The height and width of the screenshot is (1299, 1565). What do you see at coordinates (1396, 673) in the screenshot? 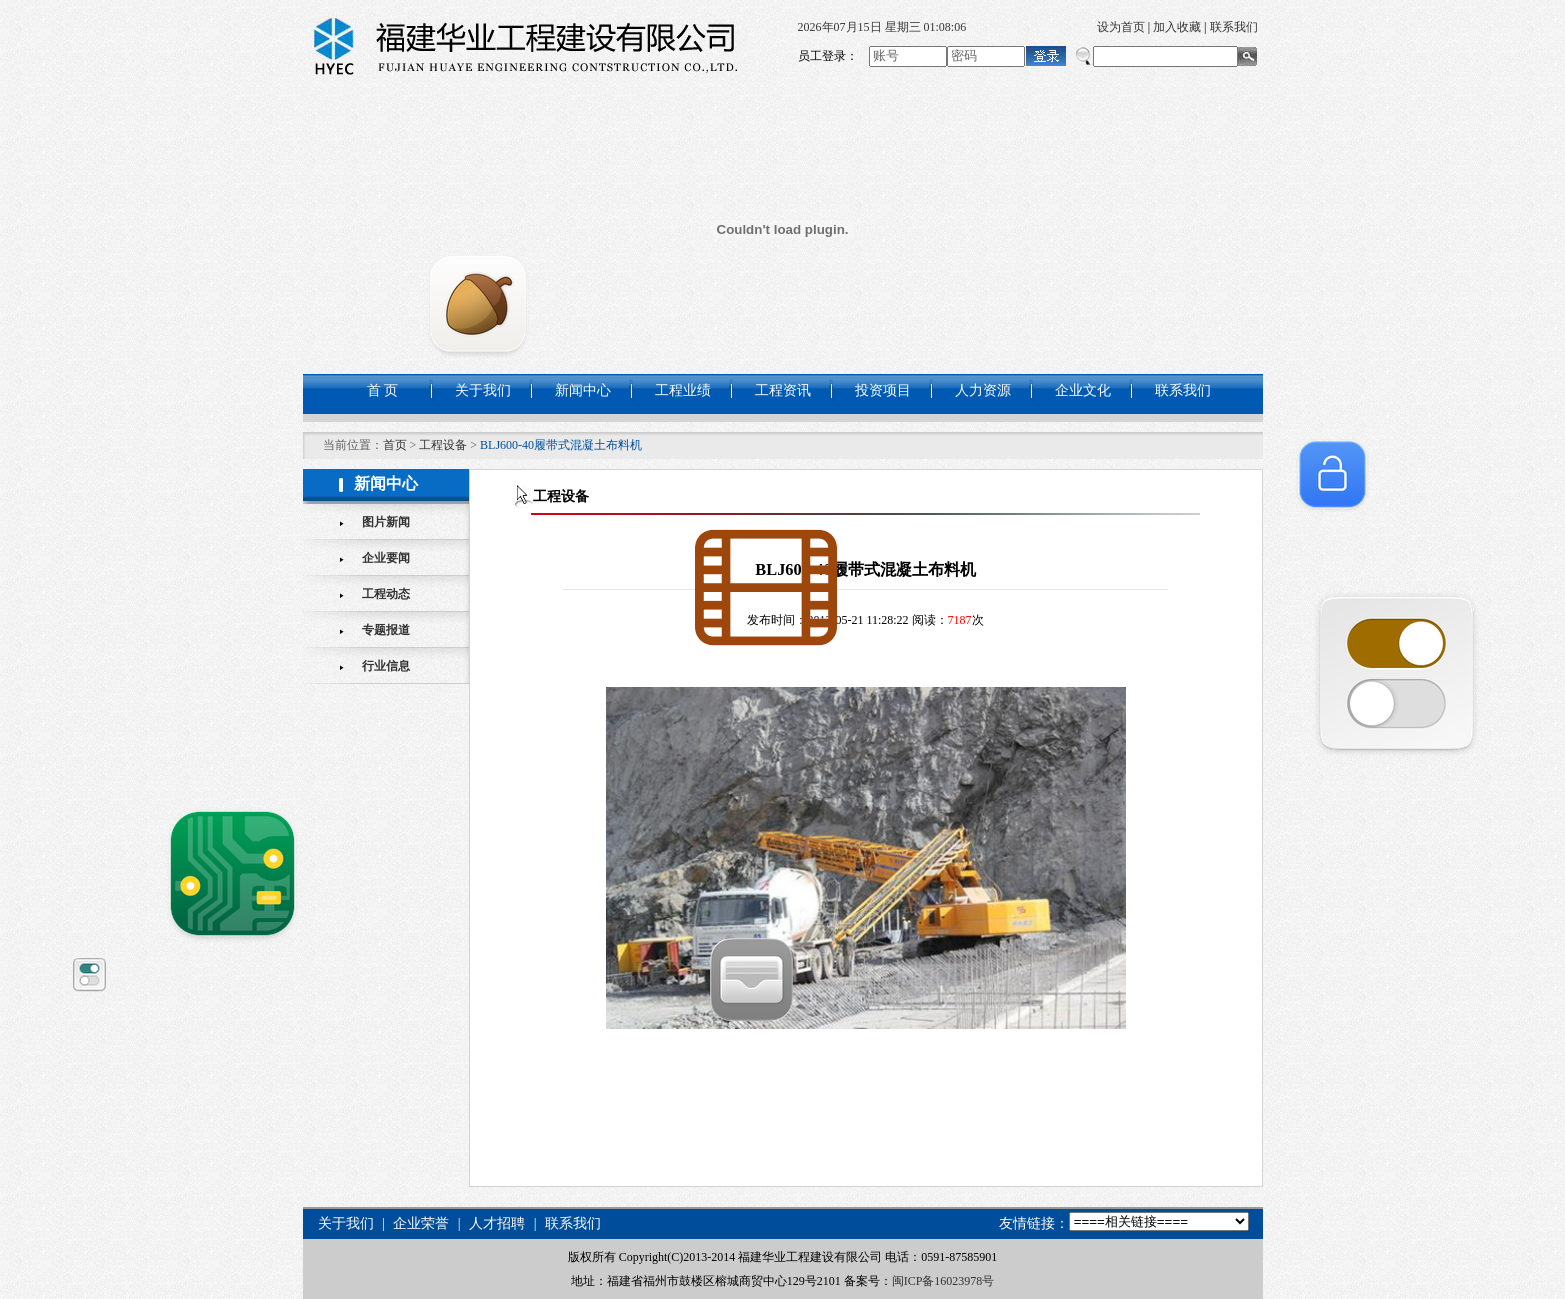
I see `open system settings or preferences` at bounding box center [1396, 673].